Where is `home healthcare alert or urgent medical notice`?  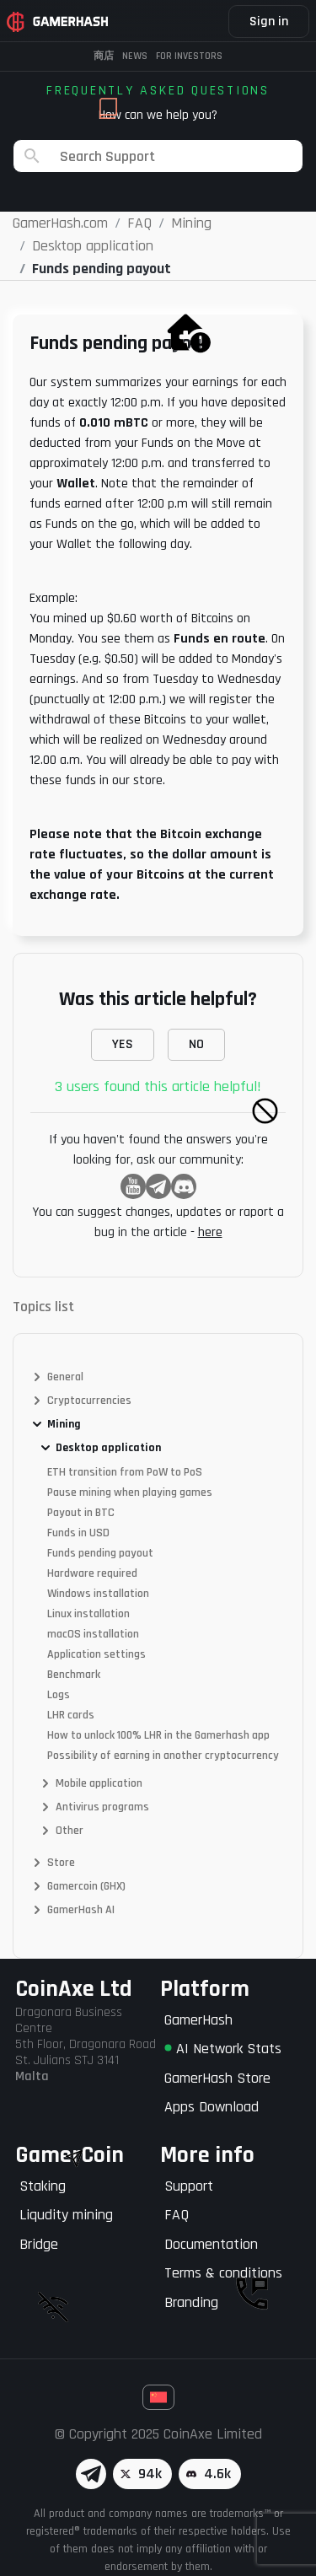
home healthcare alert or urgent medical notice is located at coordinates (188, 332).